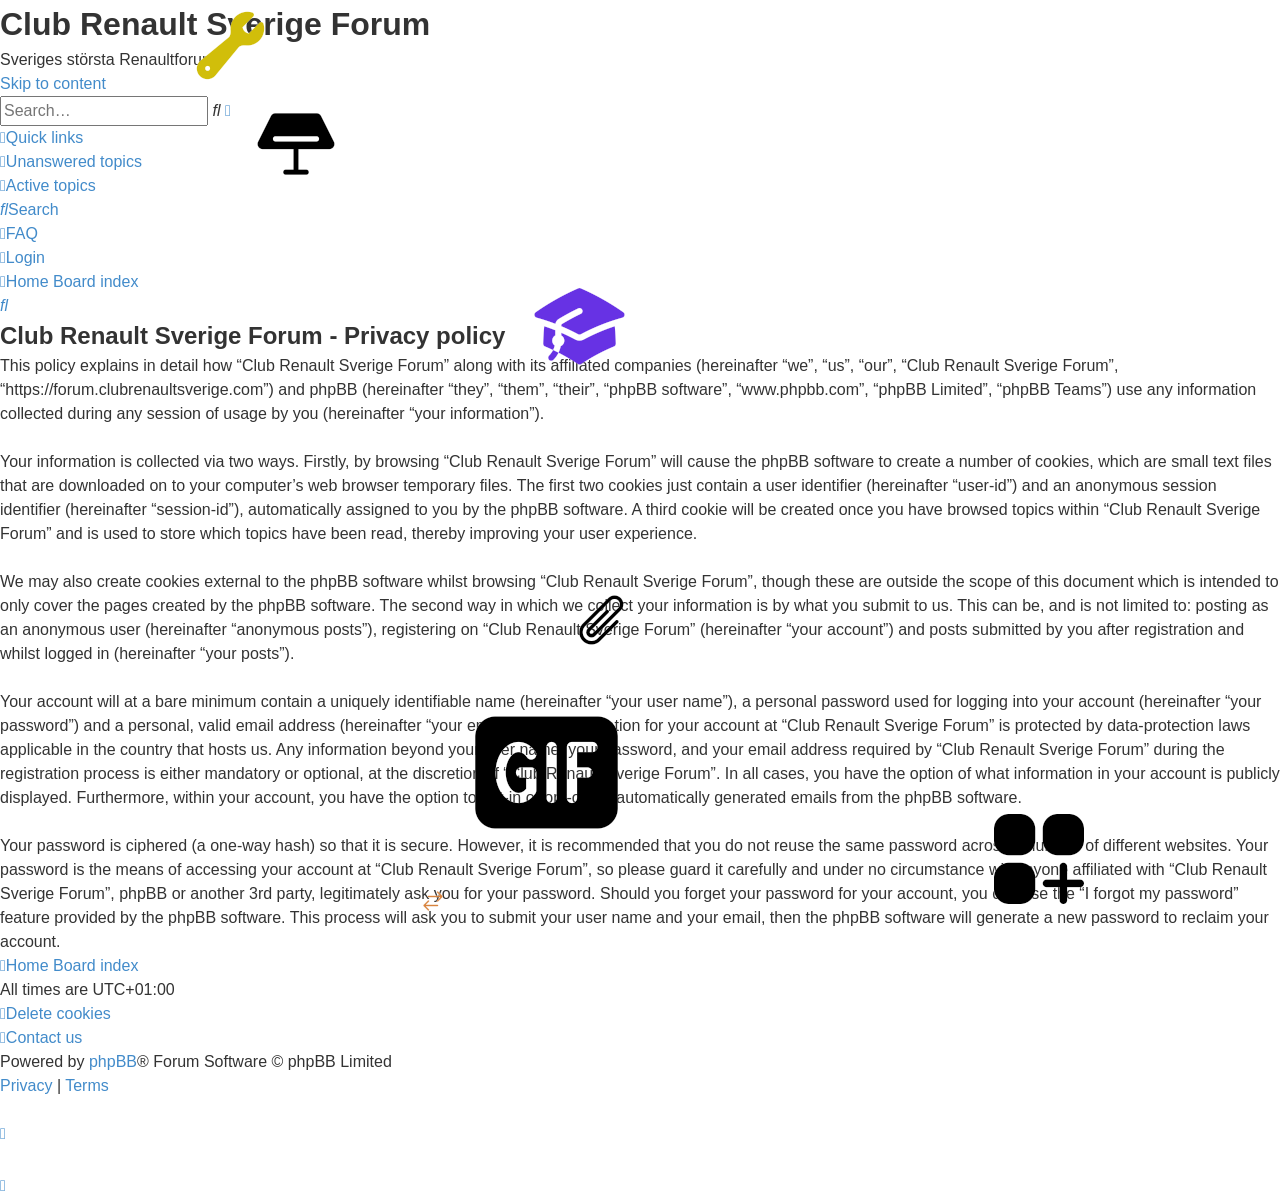 The height and width of the screenshot is (1198, 1280). I want to click on insert a GIF into your message, so click(546, 772).